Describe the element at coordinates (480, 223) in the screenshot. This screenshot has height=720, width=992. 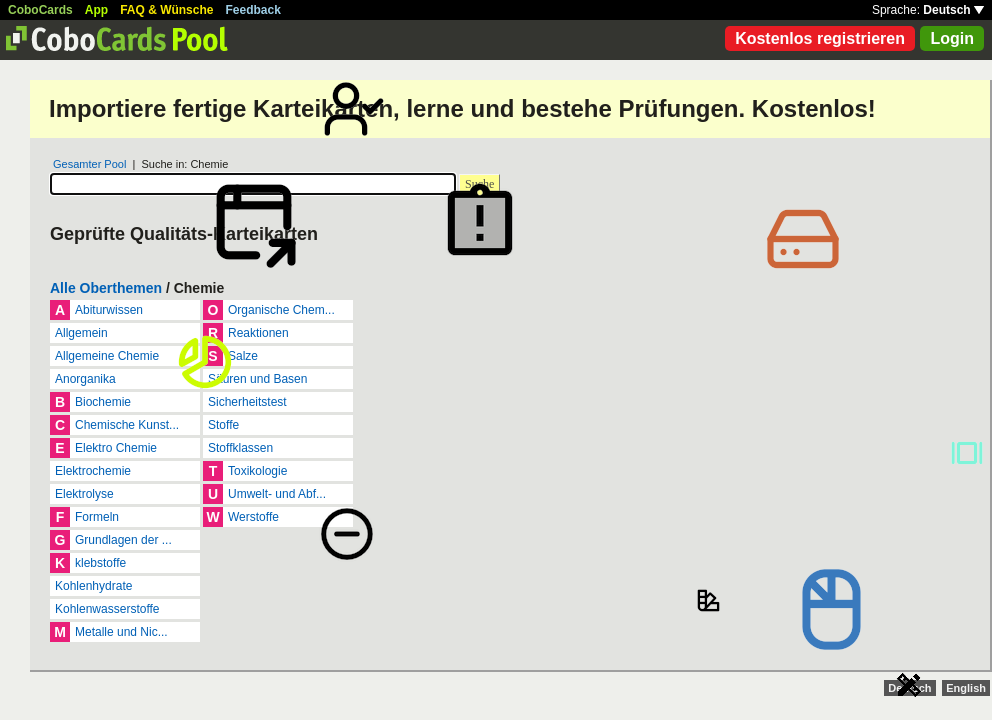
I see `indicates an overdue or late assignment` at that location.